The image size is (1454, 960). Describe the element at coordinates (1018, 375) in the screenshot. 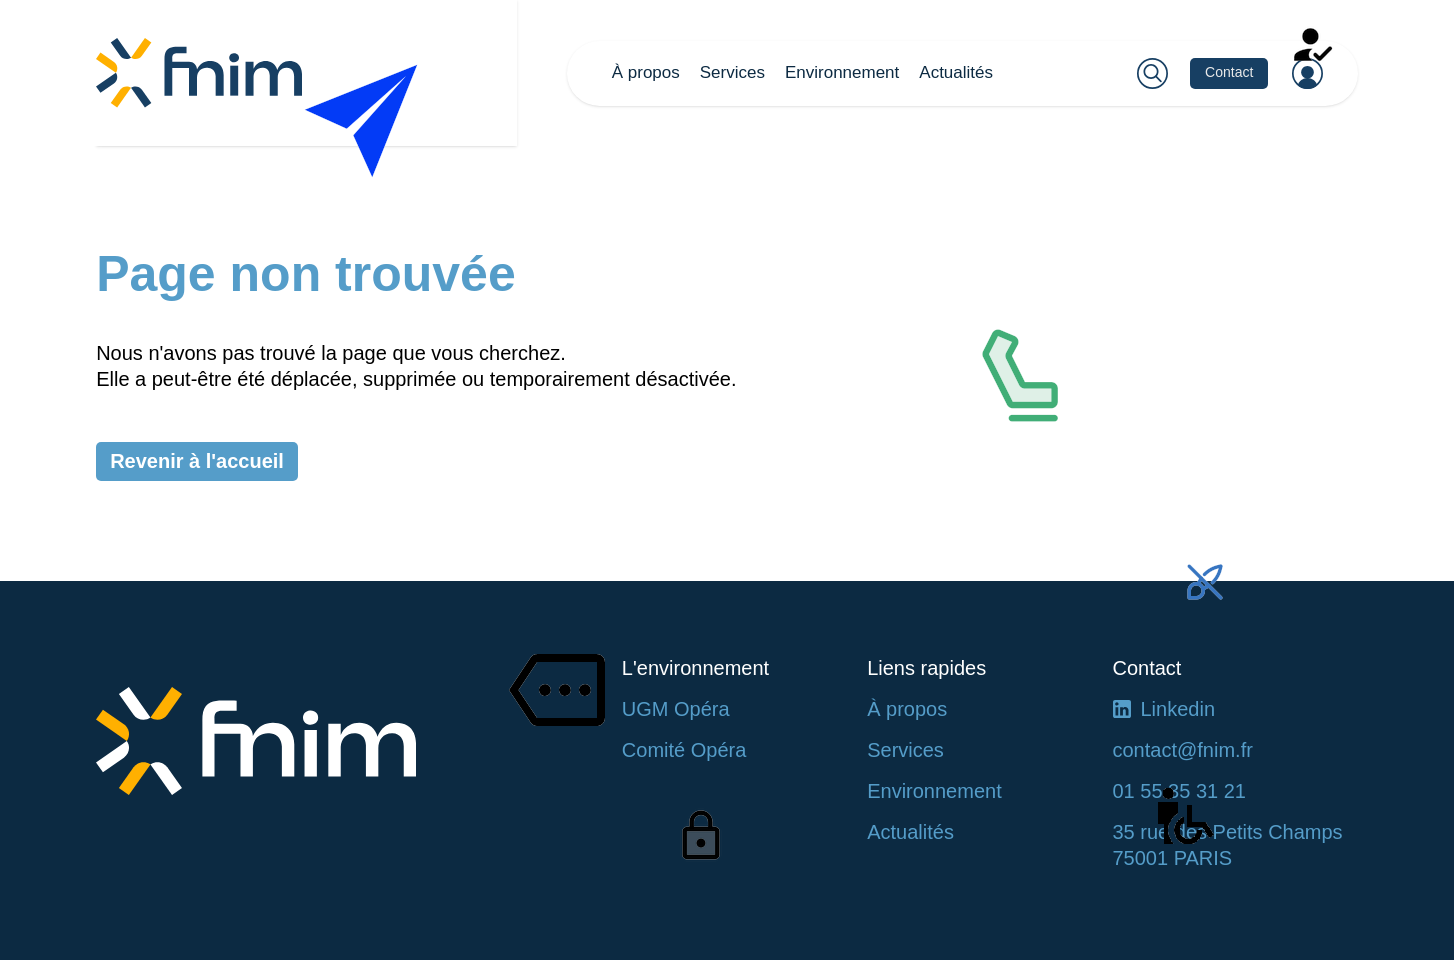

I see `select or reserve a seat` at that location.